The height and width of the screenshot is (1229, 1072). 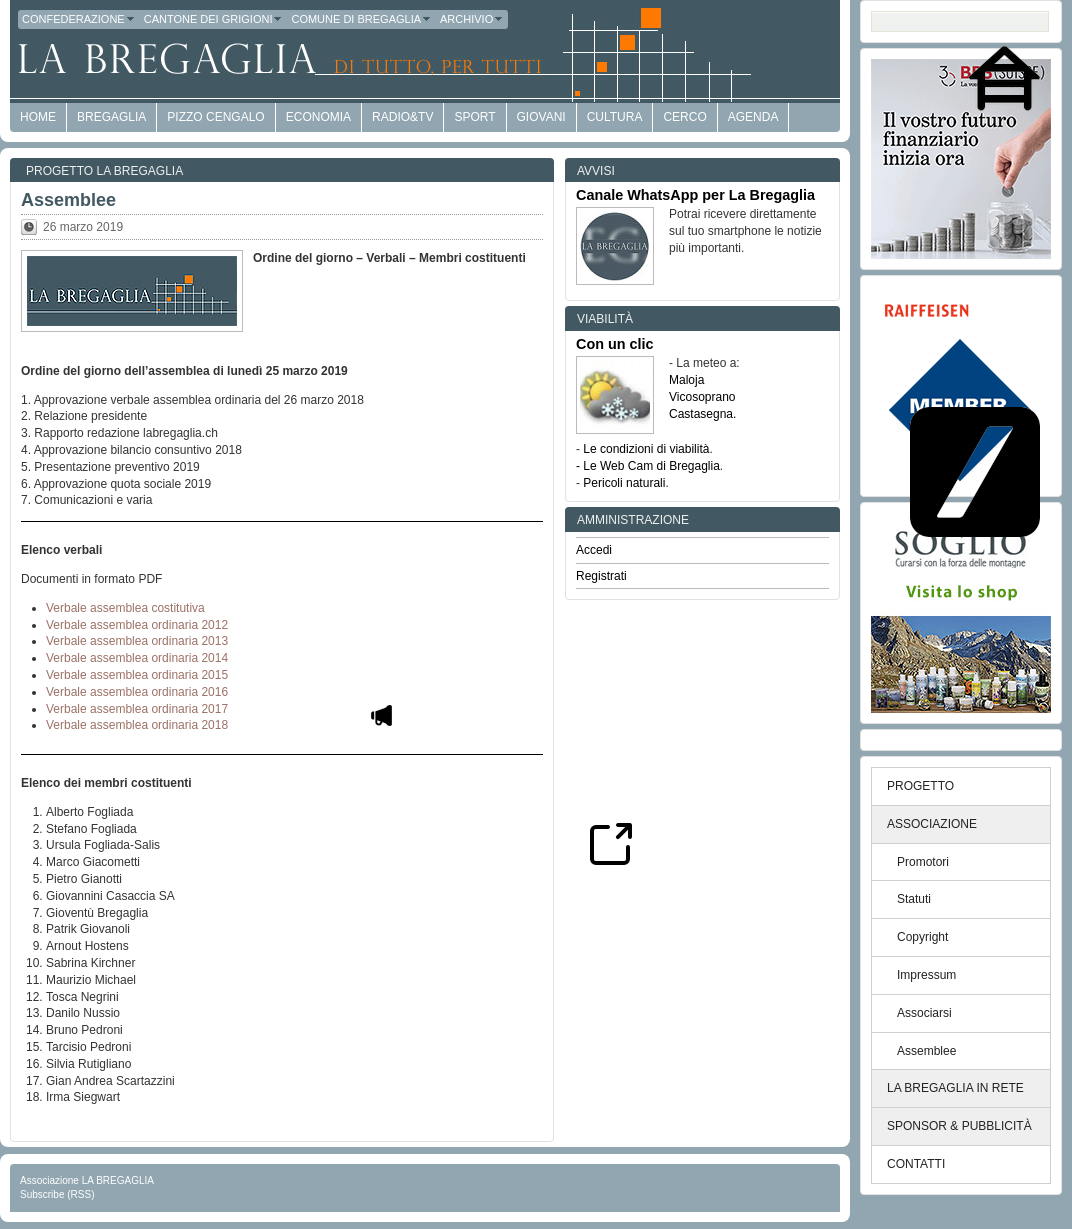 What do you see at coordinates (610, 845) in the screenshot?
I see `open in a new window` at bounding box center [610, 845].